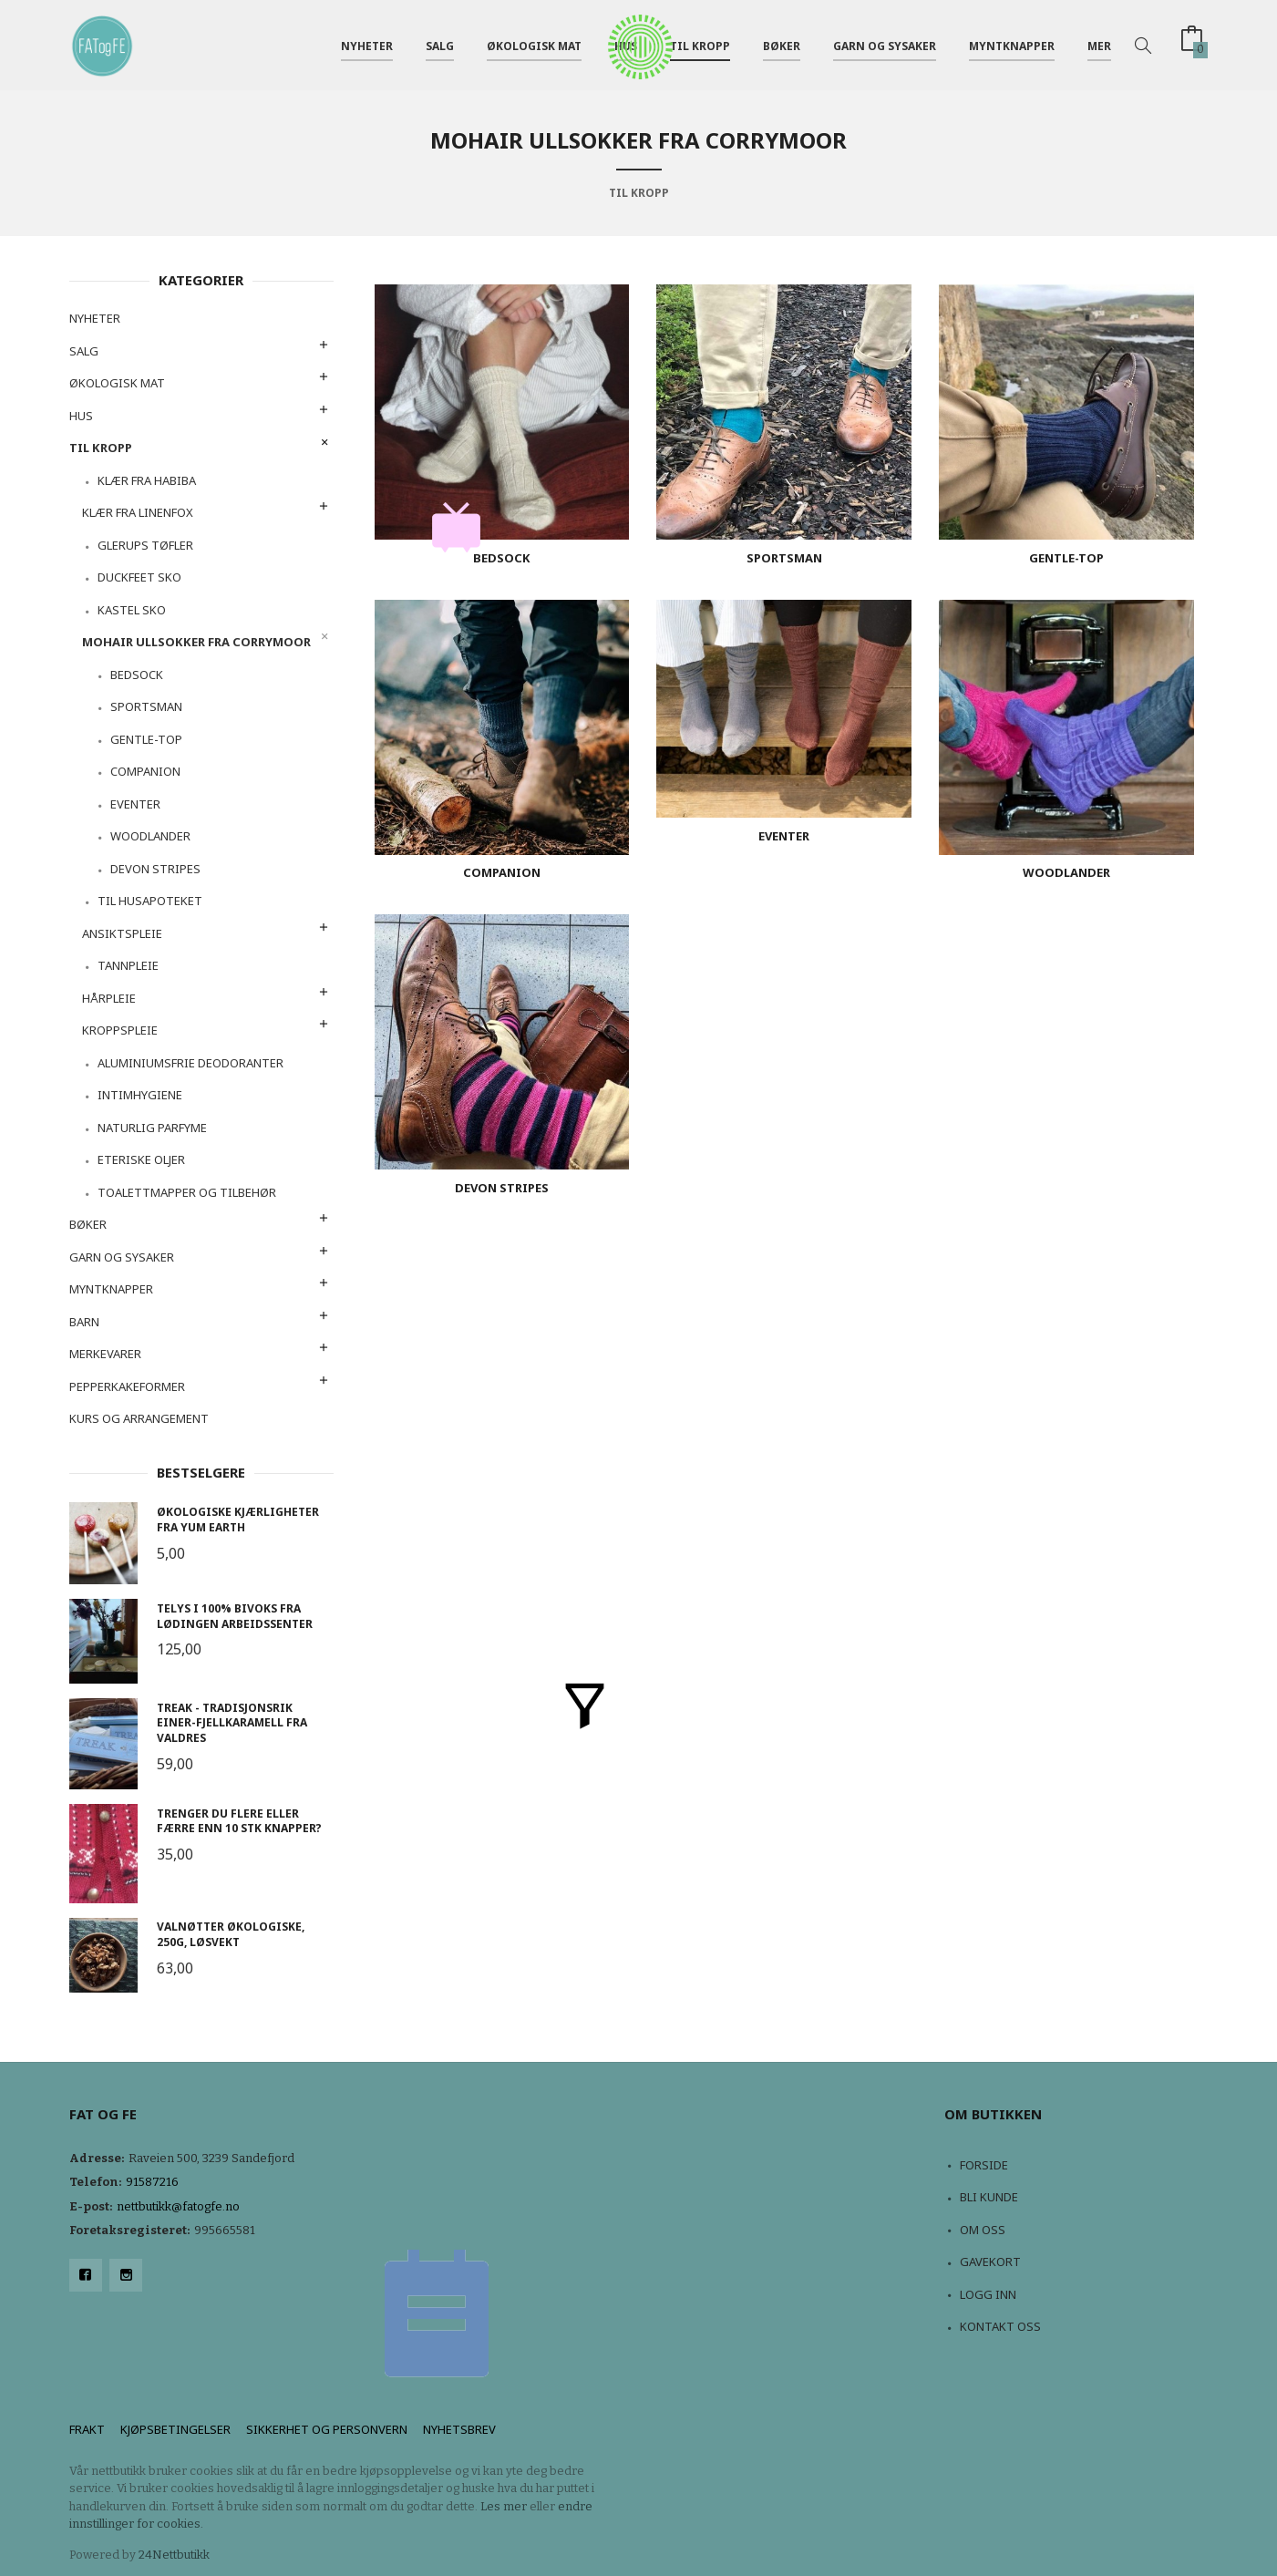 This screenshot has width=1277, height=2576. Describe the element at coordinates (437, 2319) in the screenshot. I see `view your to-do list` at that location.